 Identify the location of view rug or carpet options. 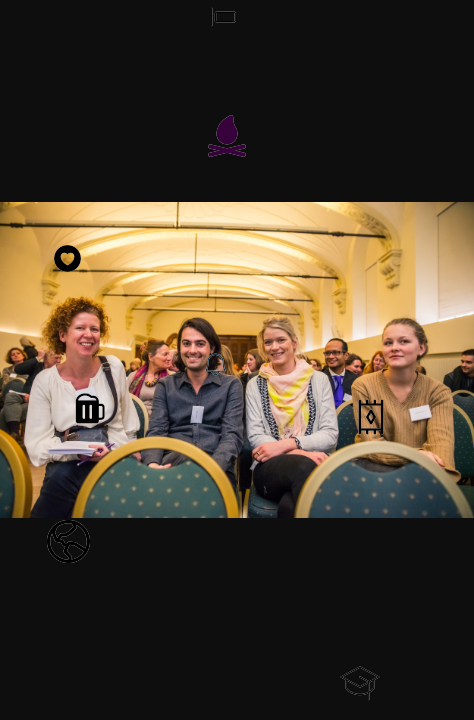
(371, 417).